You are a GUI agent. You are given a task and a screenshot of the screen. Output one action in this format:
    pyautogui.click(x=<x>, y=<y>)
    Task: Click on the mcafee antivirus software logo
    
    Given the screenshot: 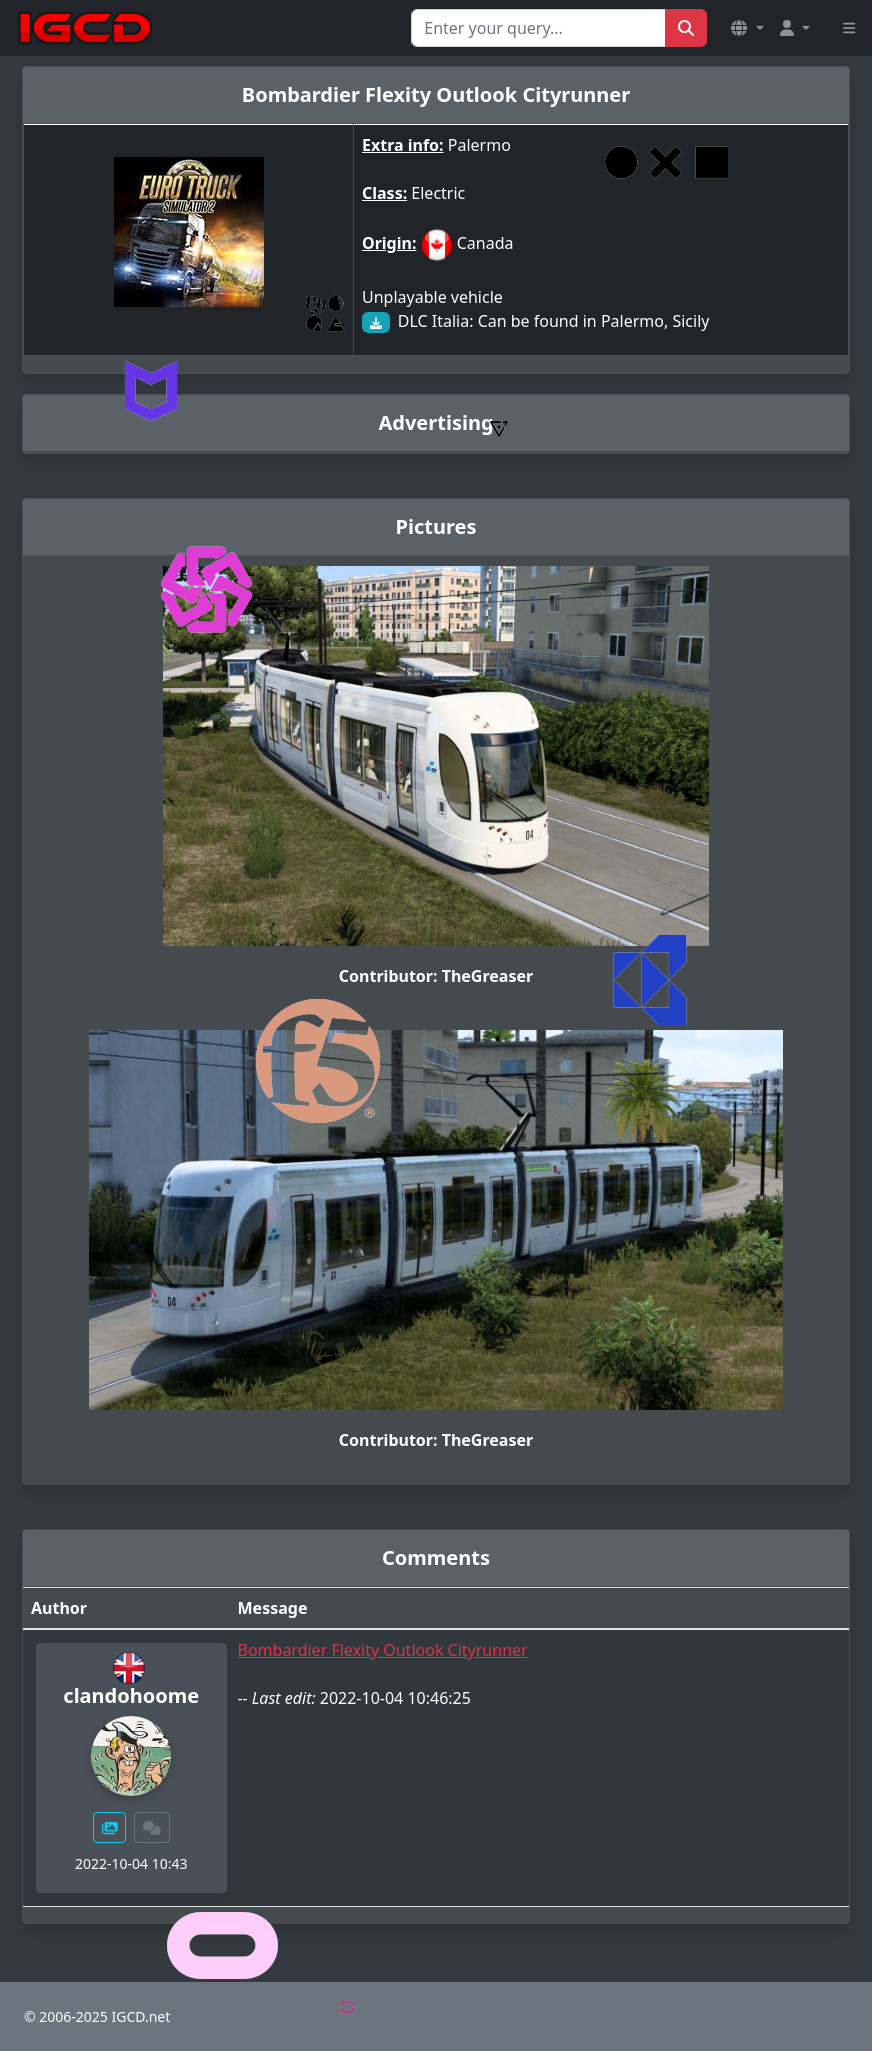 What is the action you would take?
    pyautogui.click(x=151, y=391)
    